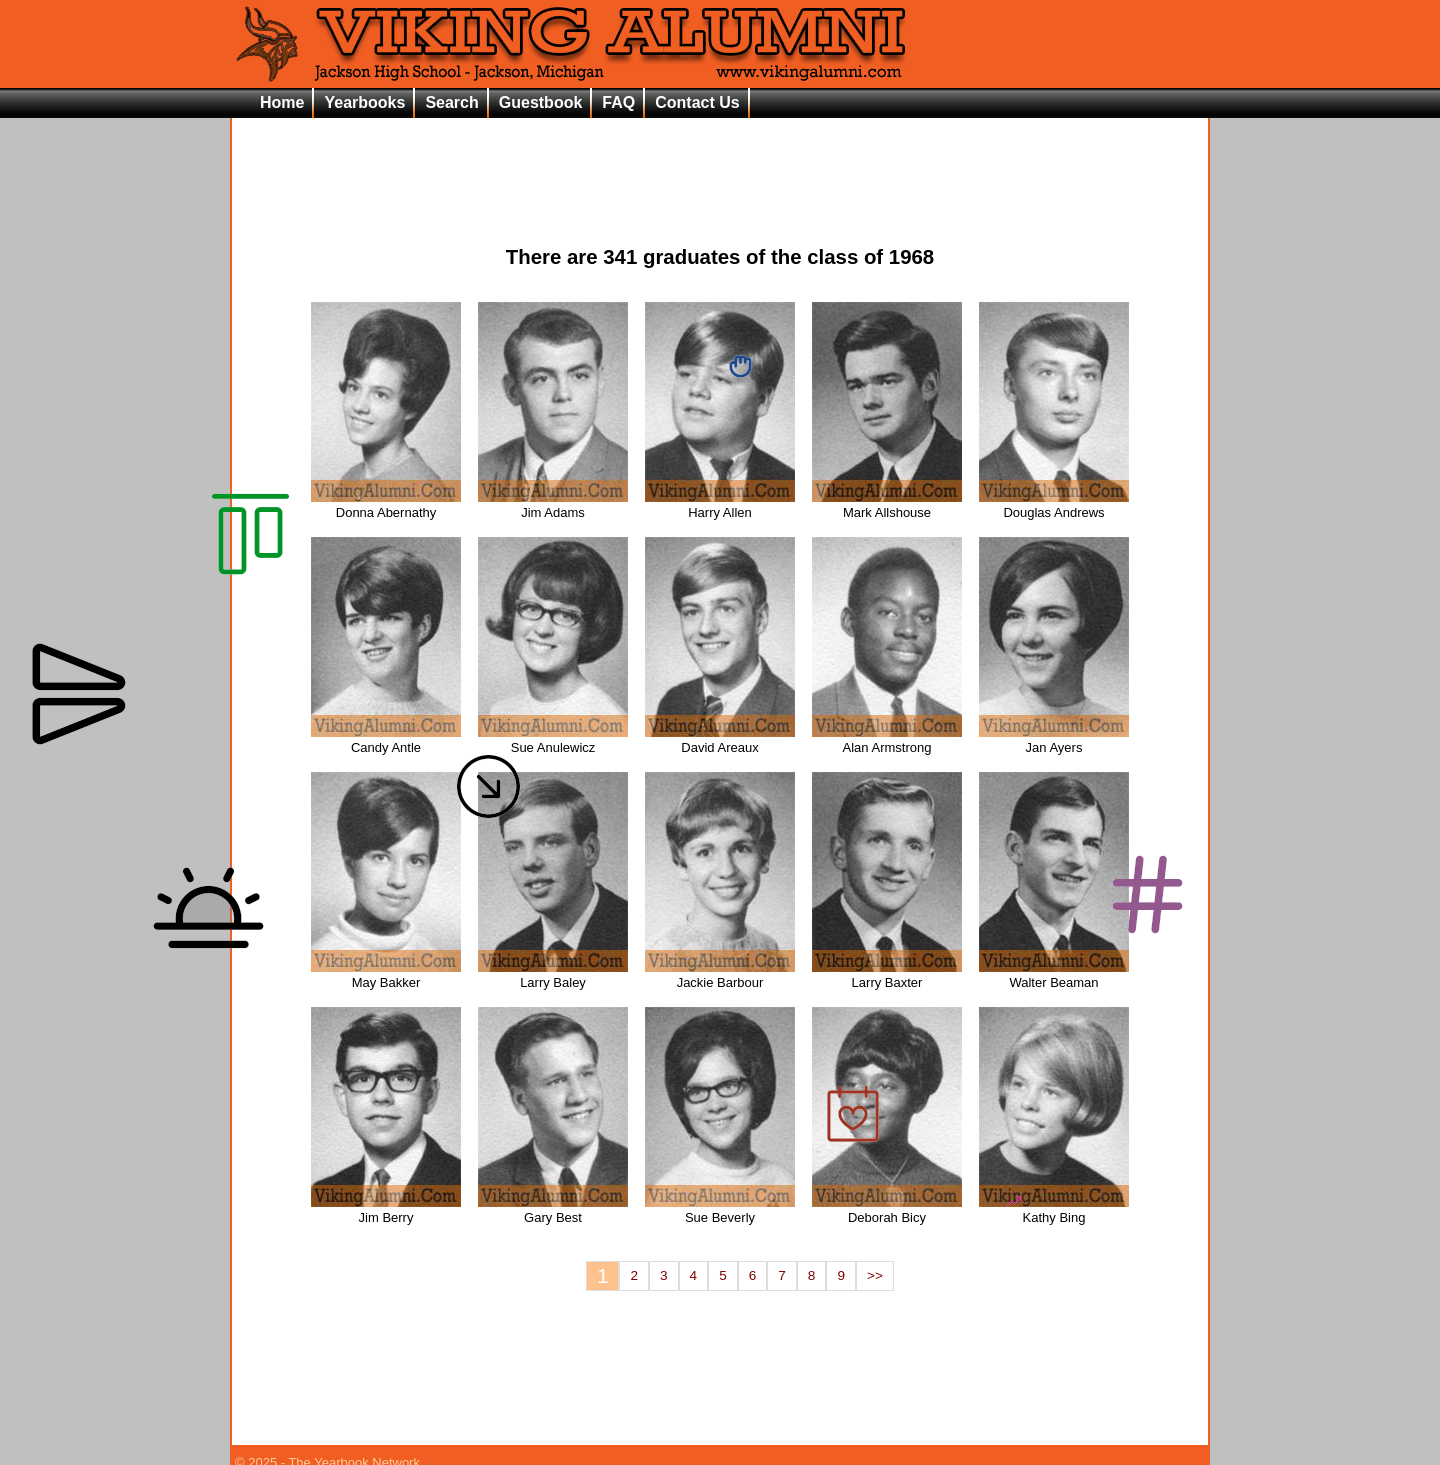  Describe the element at coordinates (1014, 1202) in the screenshot. I see `view trending or popular content` at that location.